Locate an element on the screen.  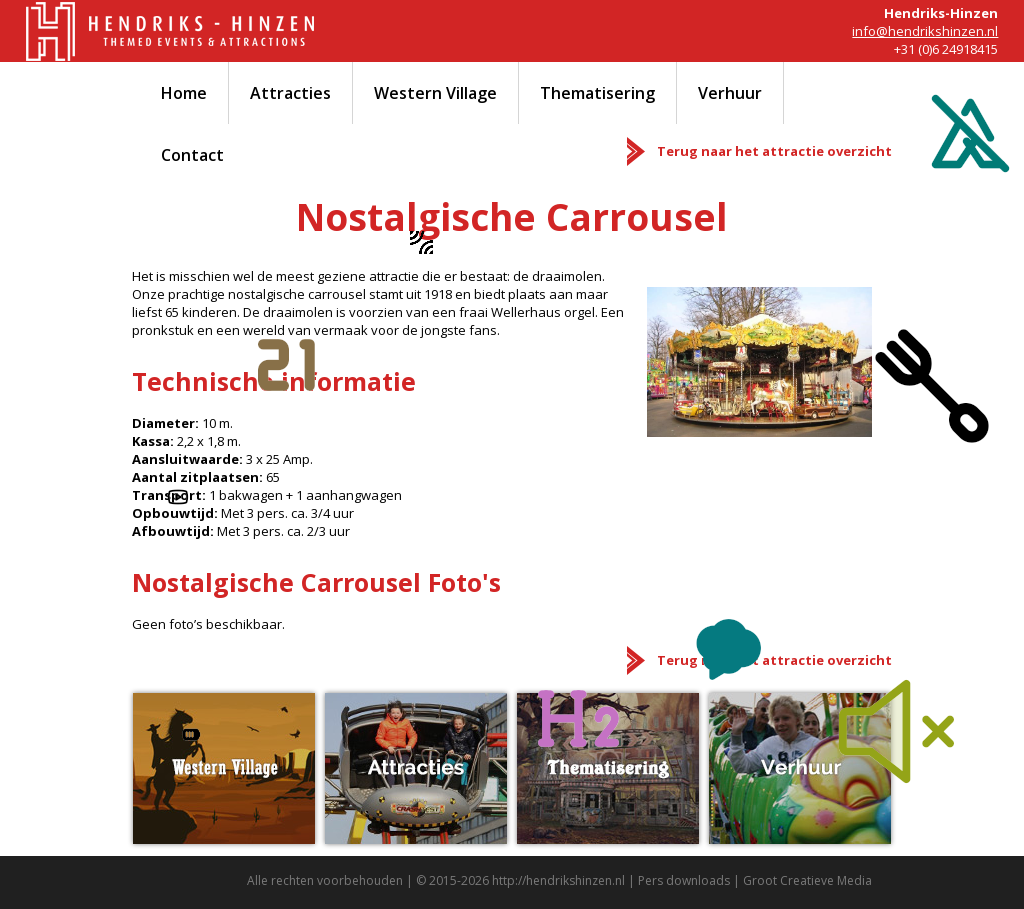
format text as heading level 2 is located at coordinates (578, 718).